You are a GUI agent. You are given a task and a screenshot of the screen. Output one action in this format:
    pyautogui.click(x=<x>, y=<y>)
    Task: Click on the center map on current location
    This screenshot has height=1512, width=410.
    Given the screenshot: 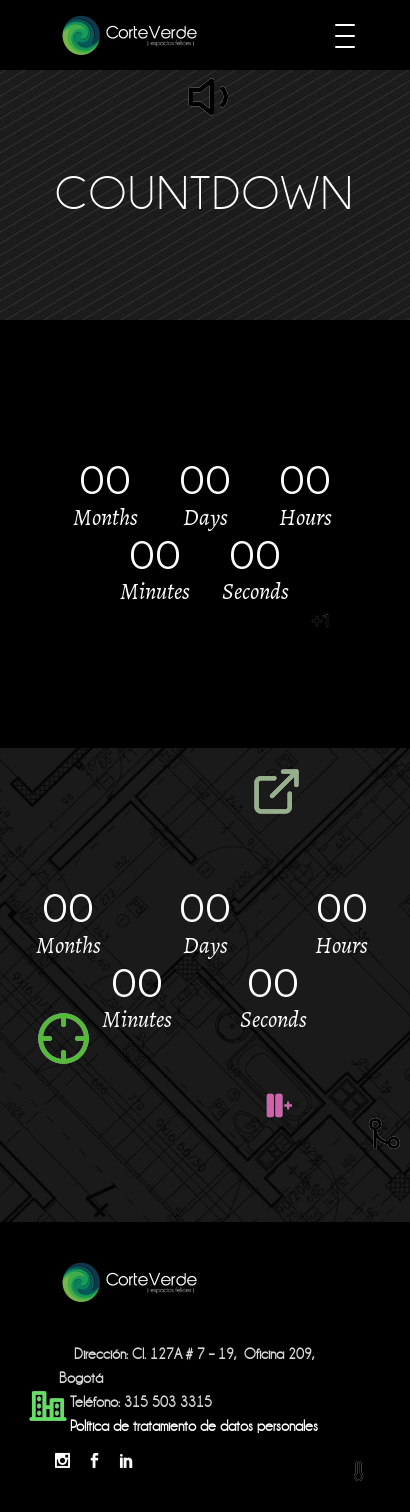 What is the action you would take?
    pyautogui.click(x=63, y=1038)
    